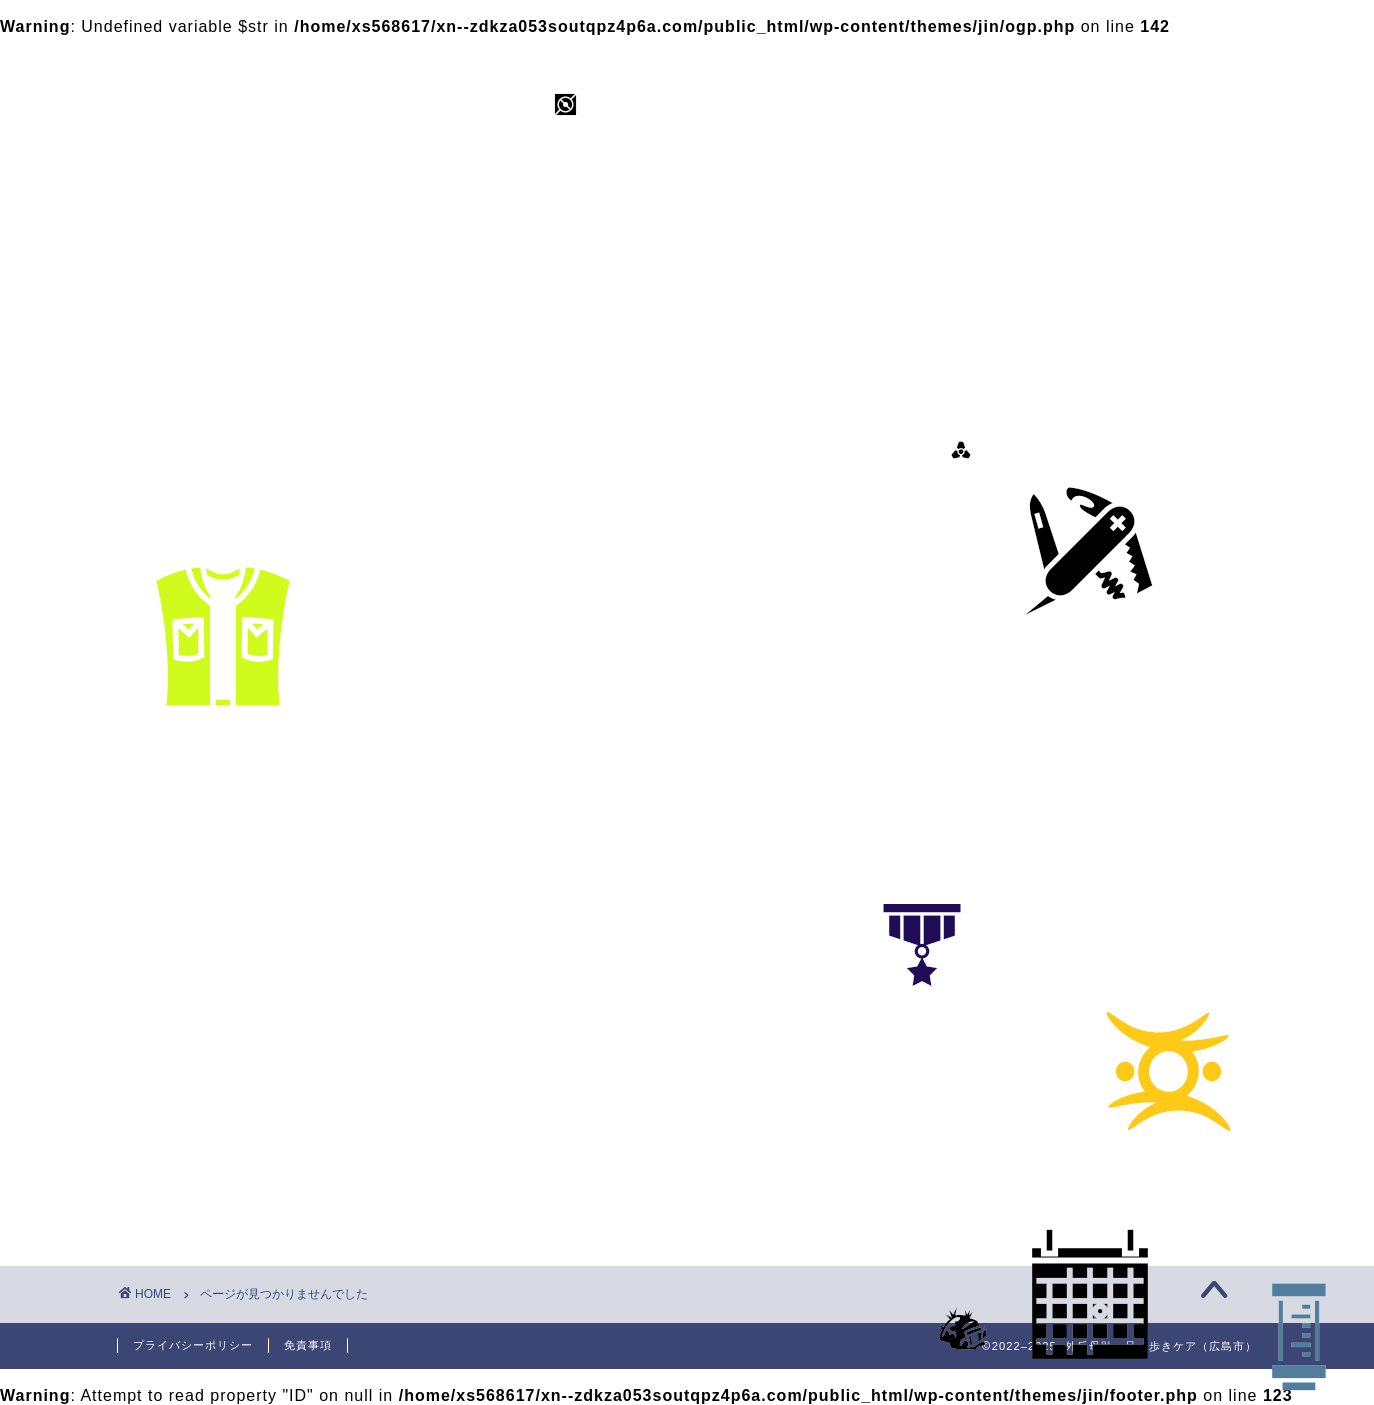  I want to click on access multi-tool or utility features, so click(1090, 551).